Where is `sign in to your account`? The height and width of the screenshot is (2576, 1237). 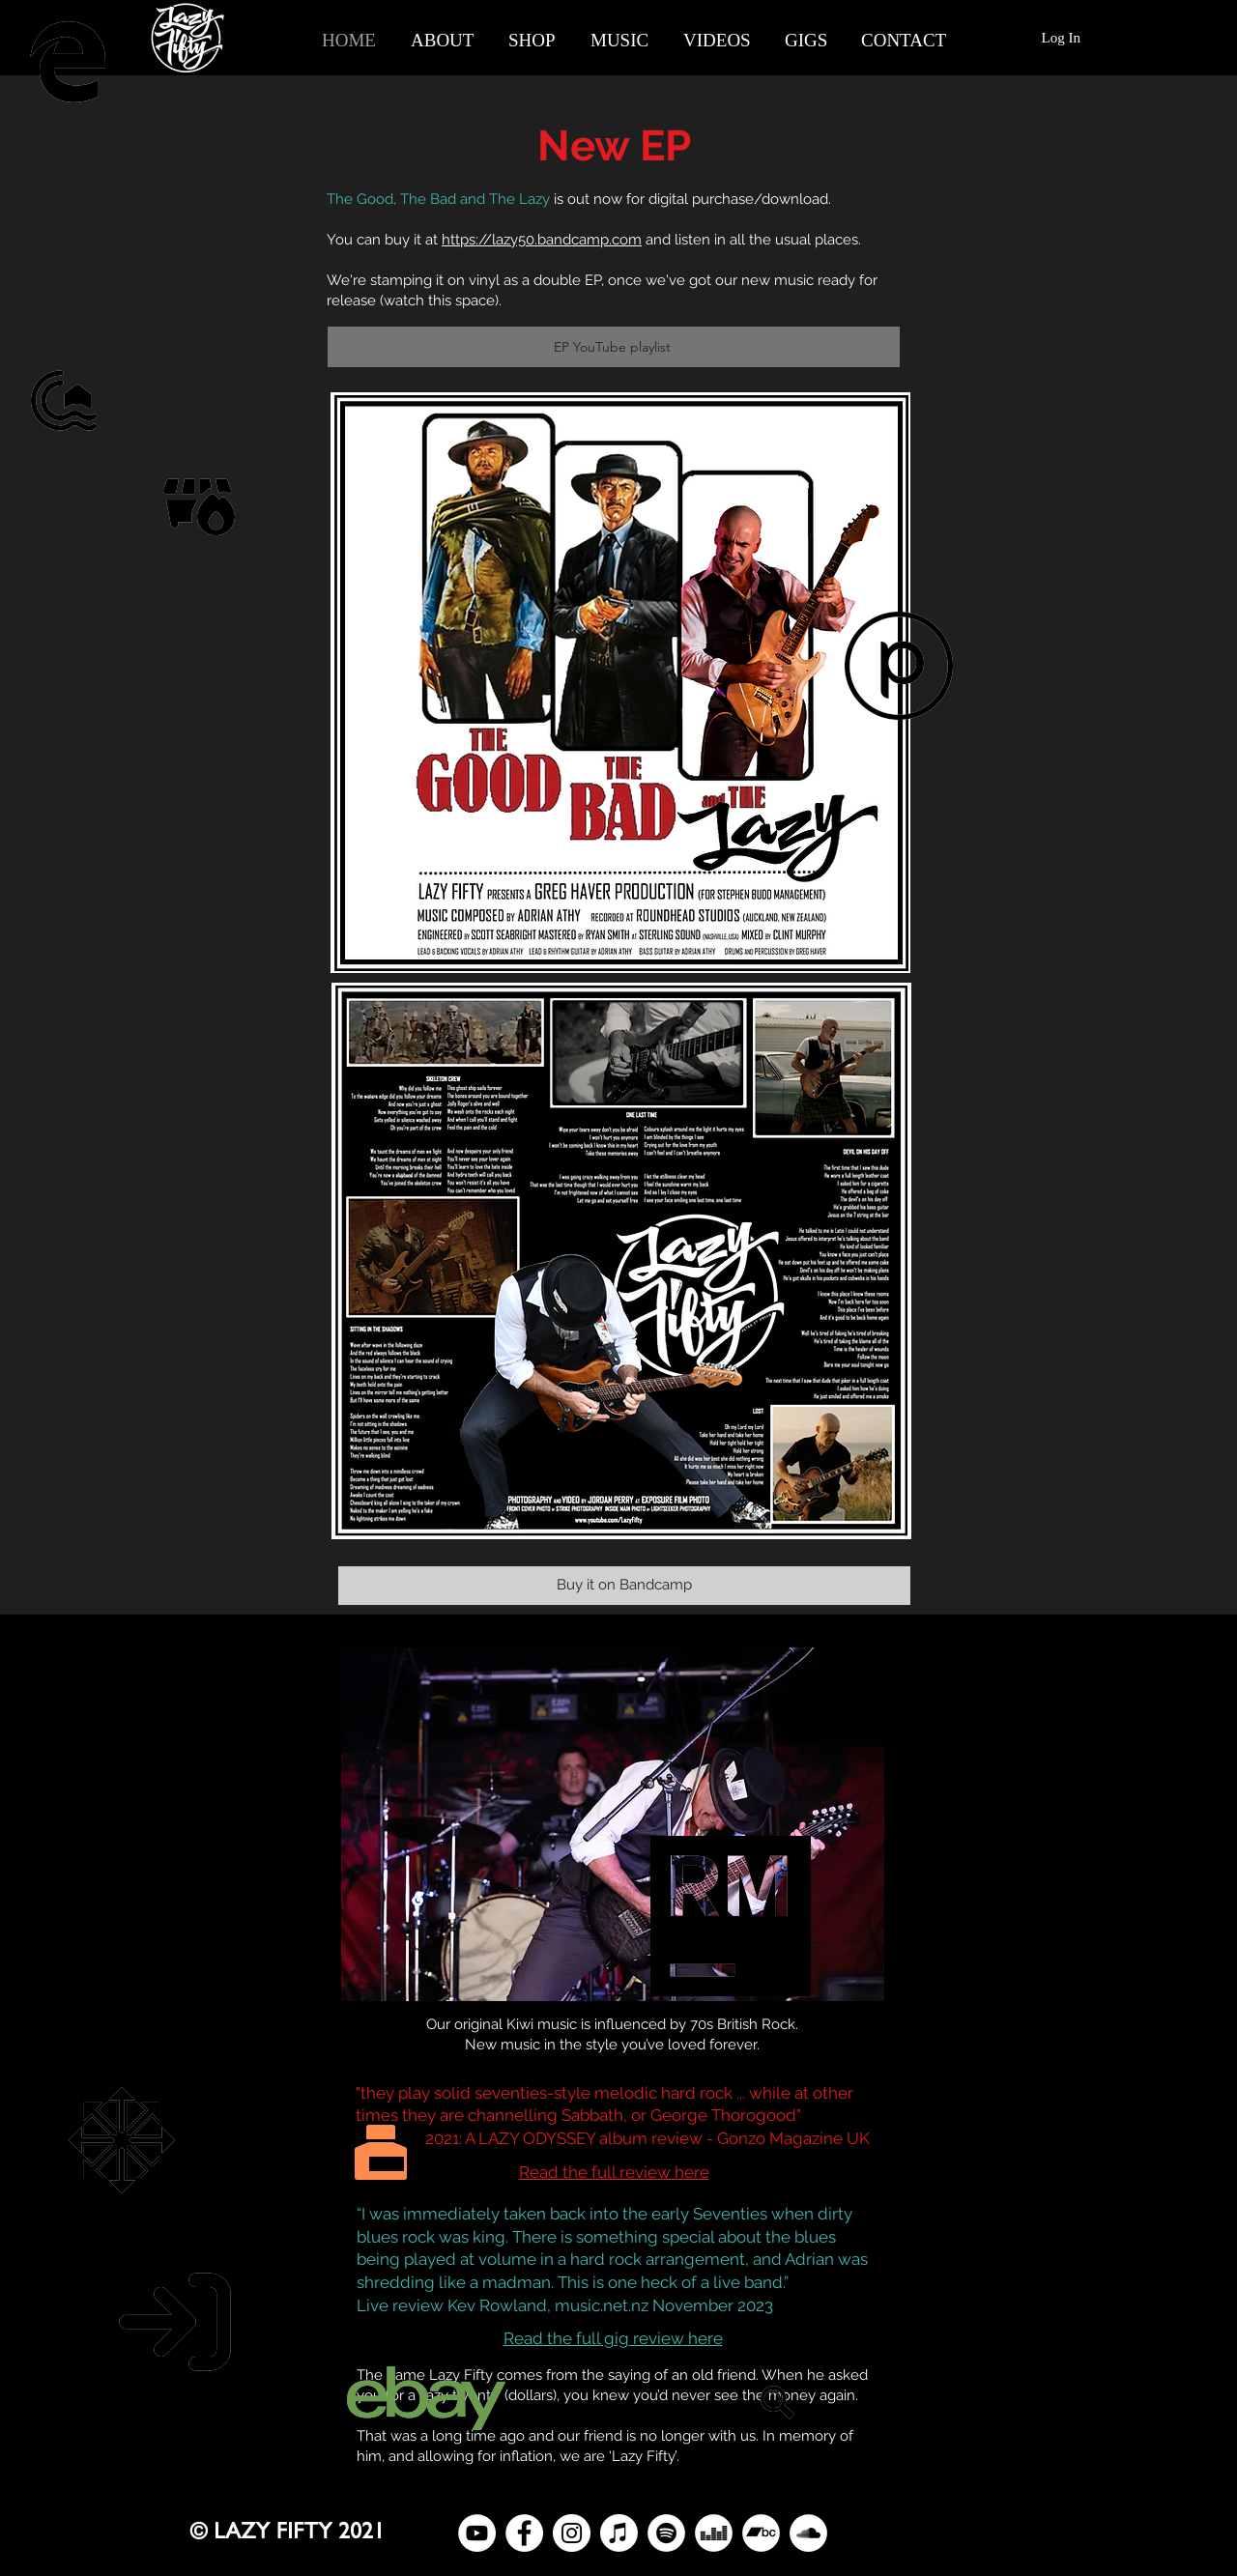 sign in to your account is located at coordinates (175, 2322).